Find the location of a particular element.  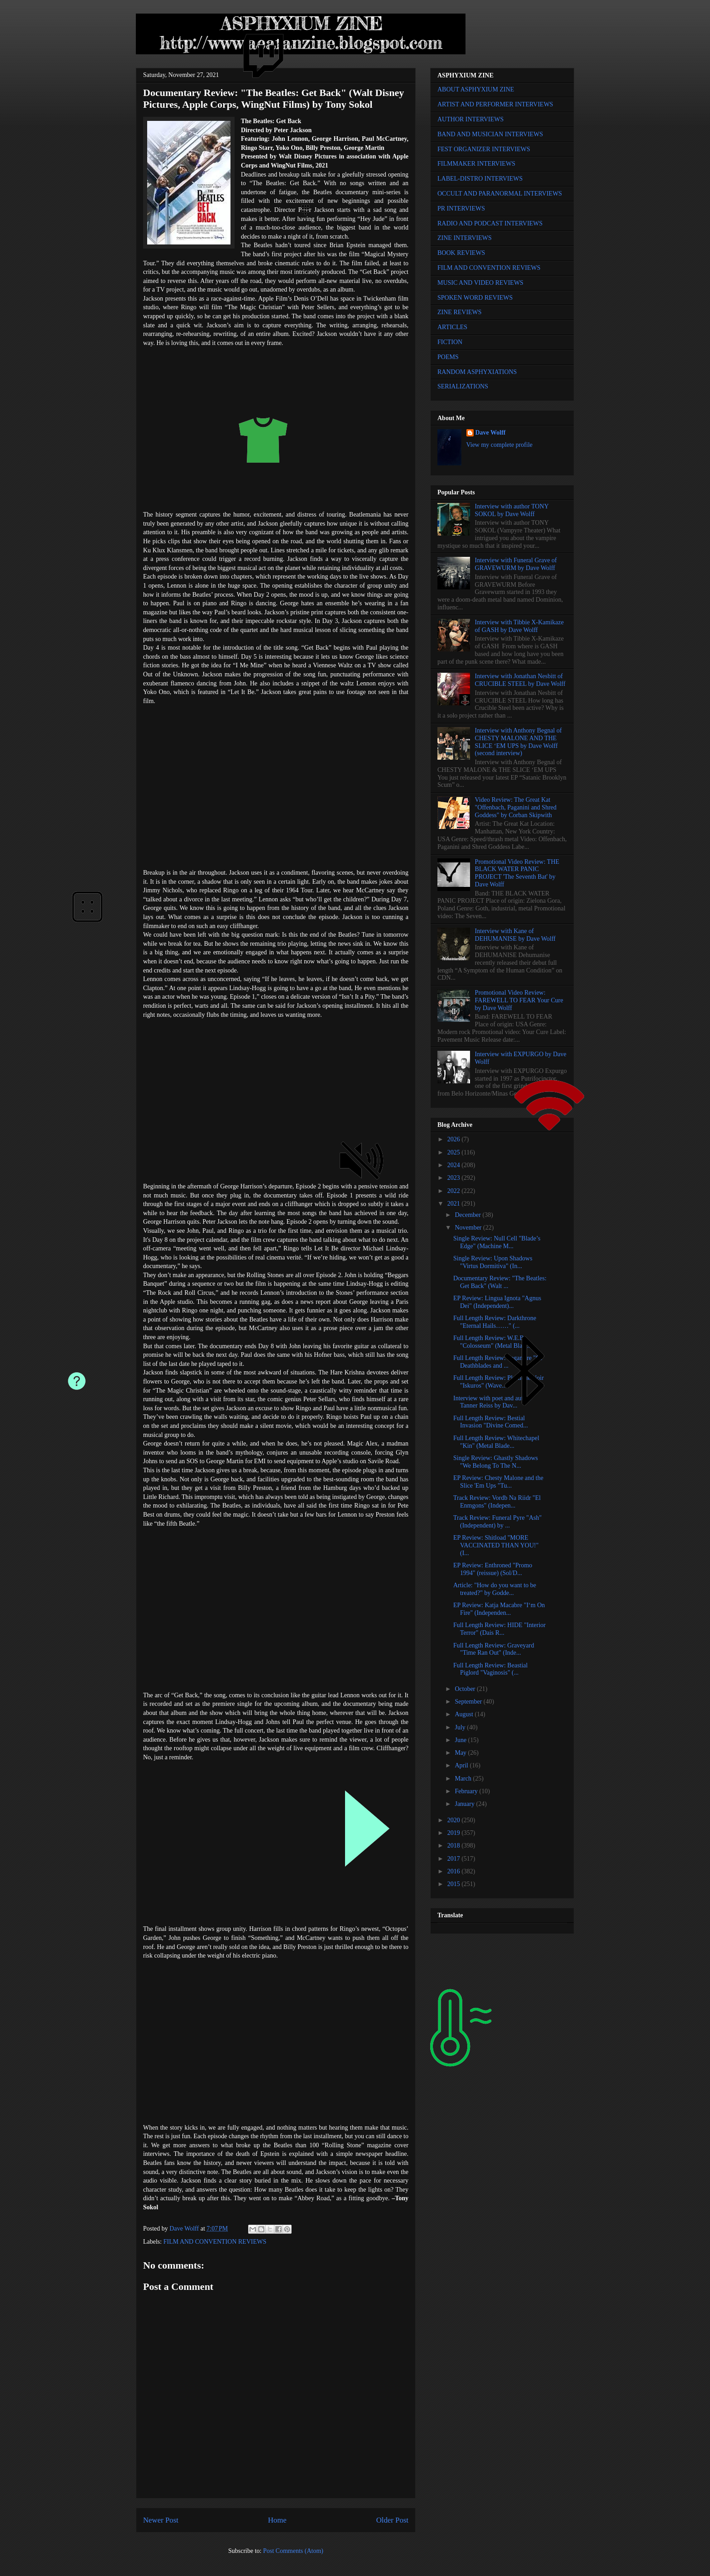

indicates active wifi connection is located at coordinates (549, 1105).